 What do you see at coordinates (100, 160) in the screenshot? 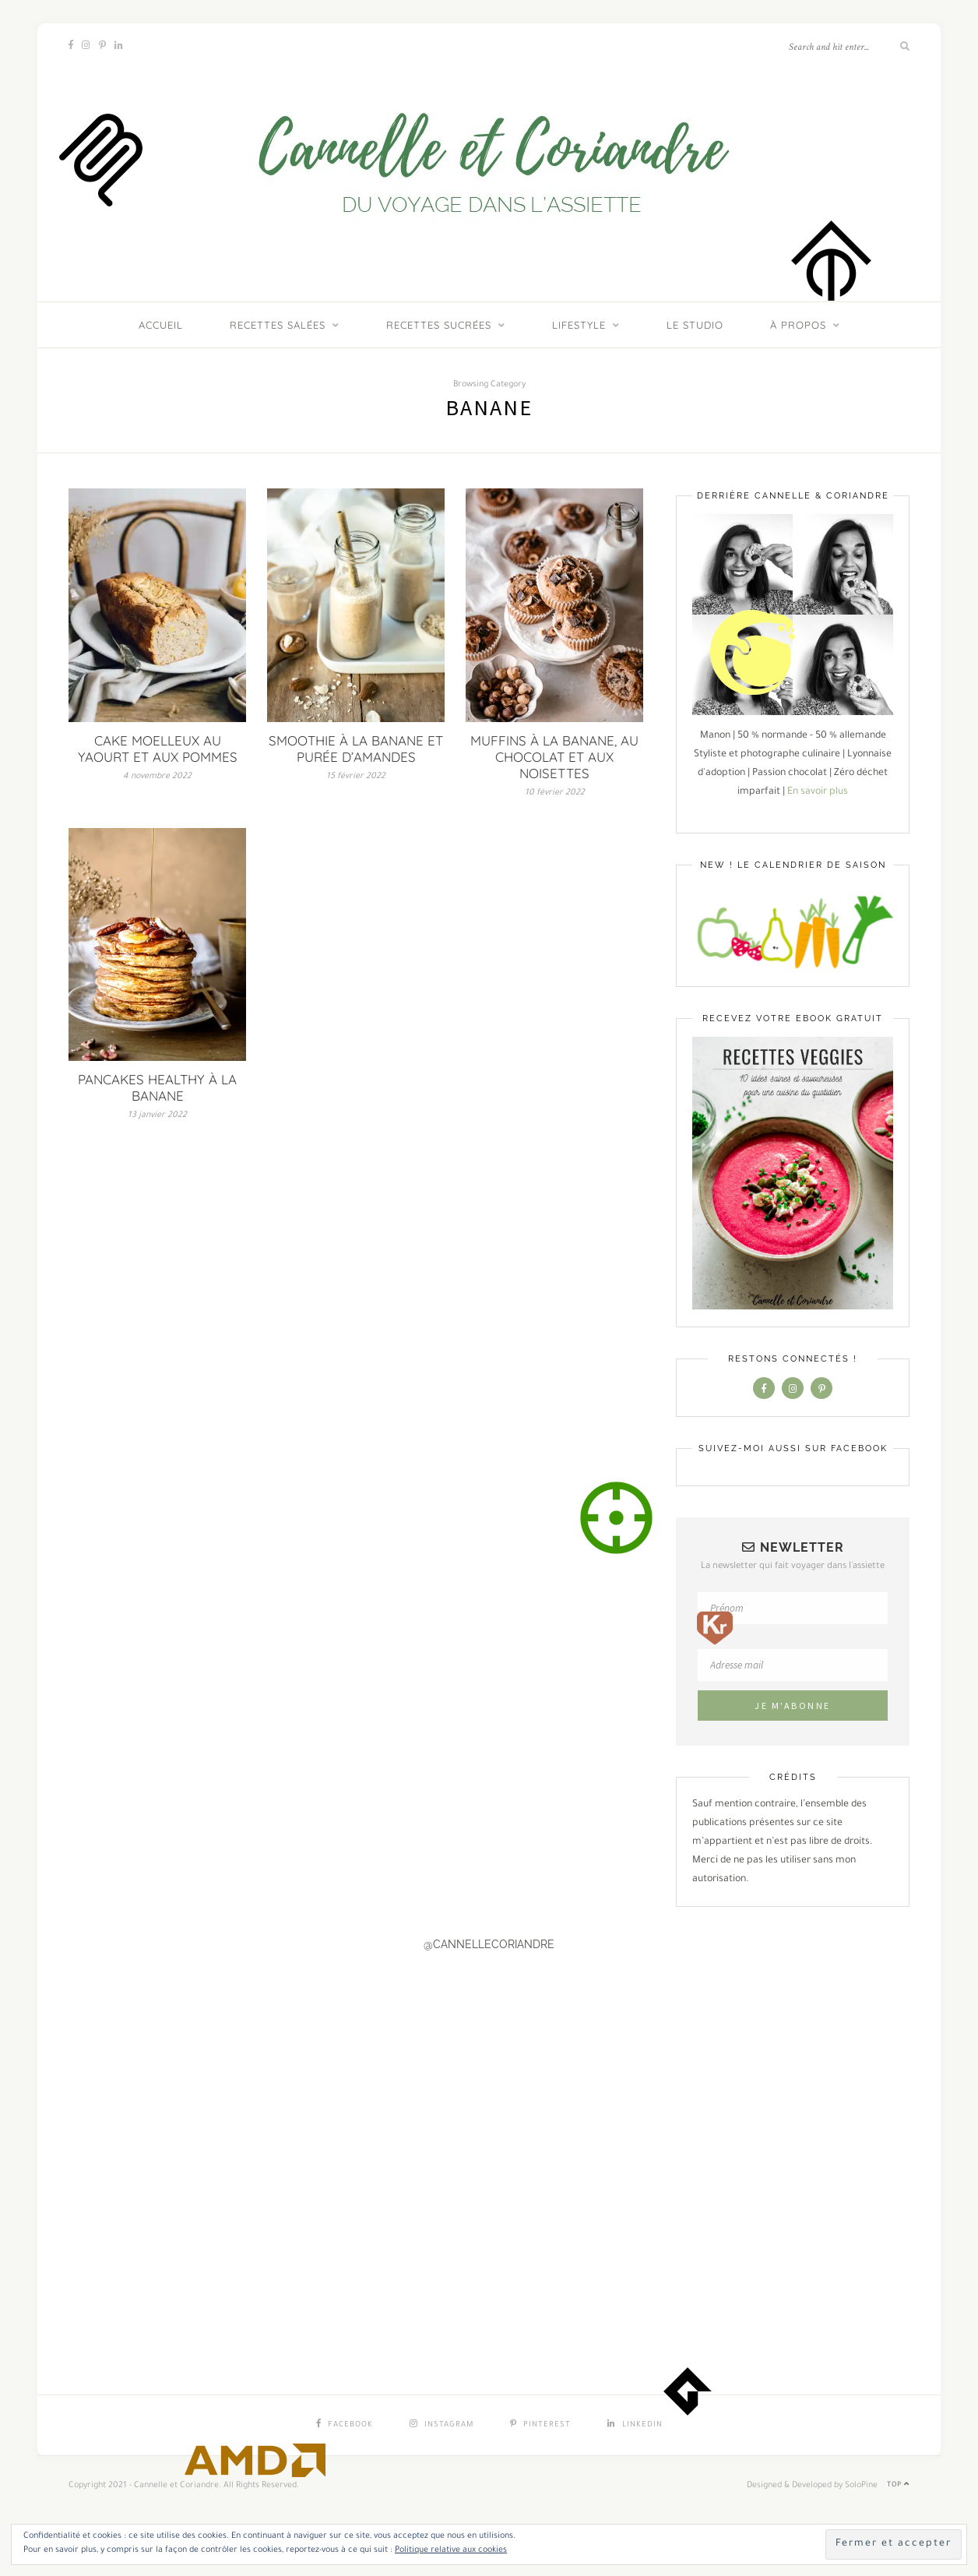
I see `model context protocol (MCP) logo` at bounding box center [100, 160].